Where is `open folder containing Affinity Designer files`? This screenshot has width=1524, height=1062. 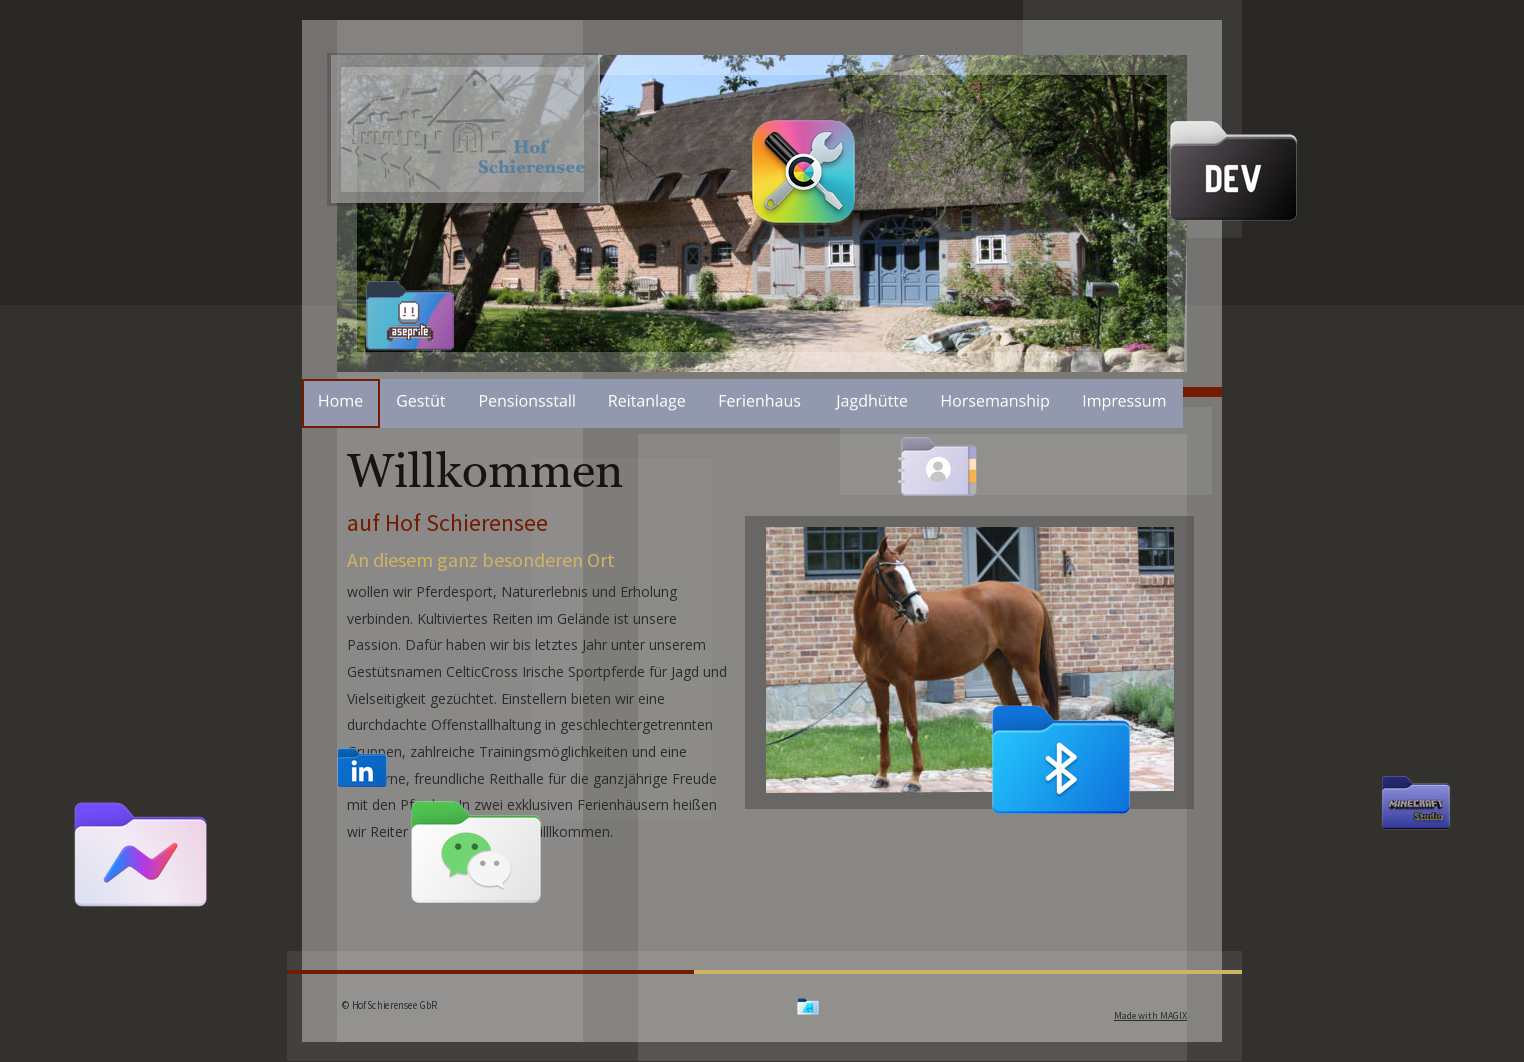 open folder containing Affinity Designer files is located at coordinates (808, 1007).